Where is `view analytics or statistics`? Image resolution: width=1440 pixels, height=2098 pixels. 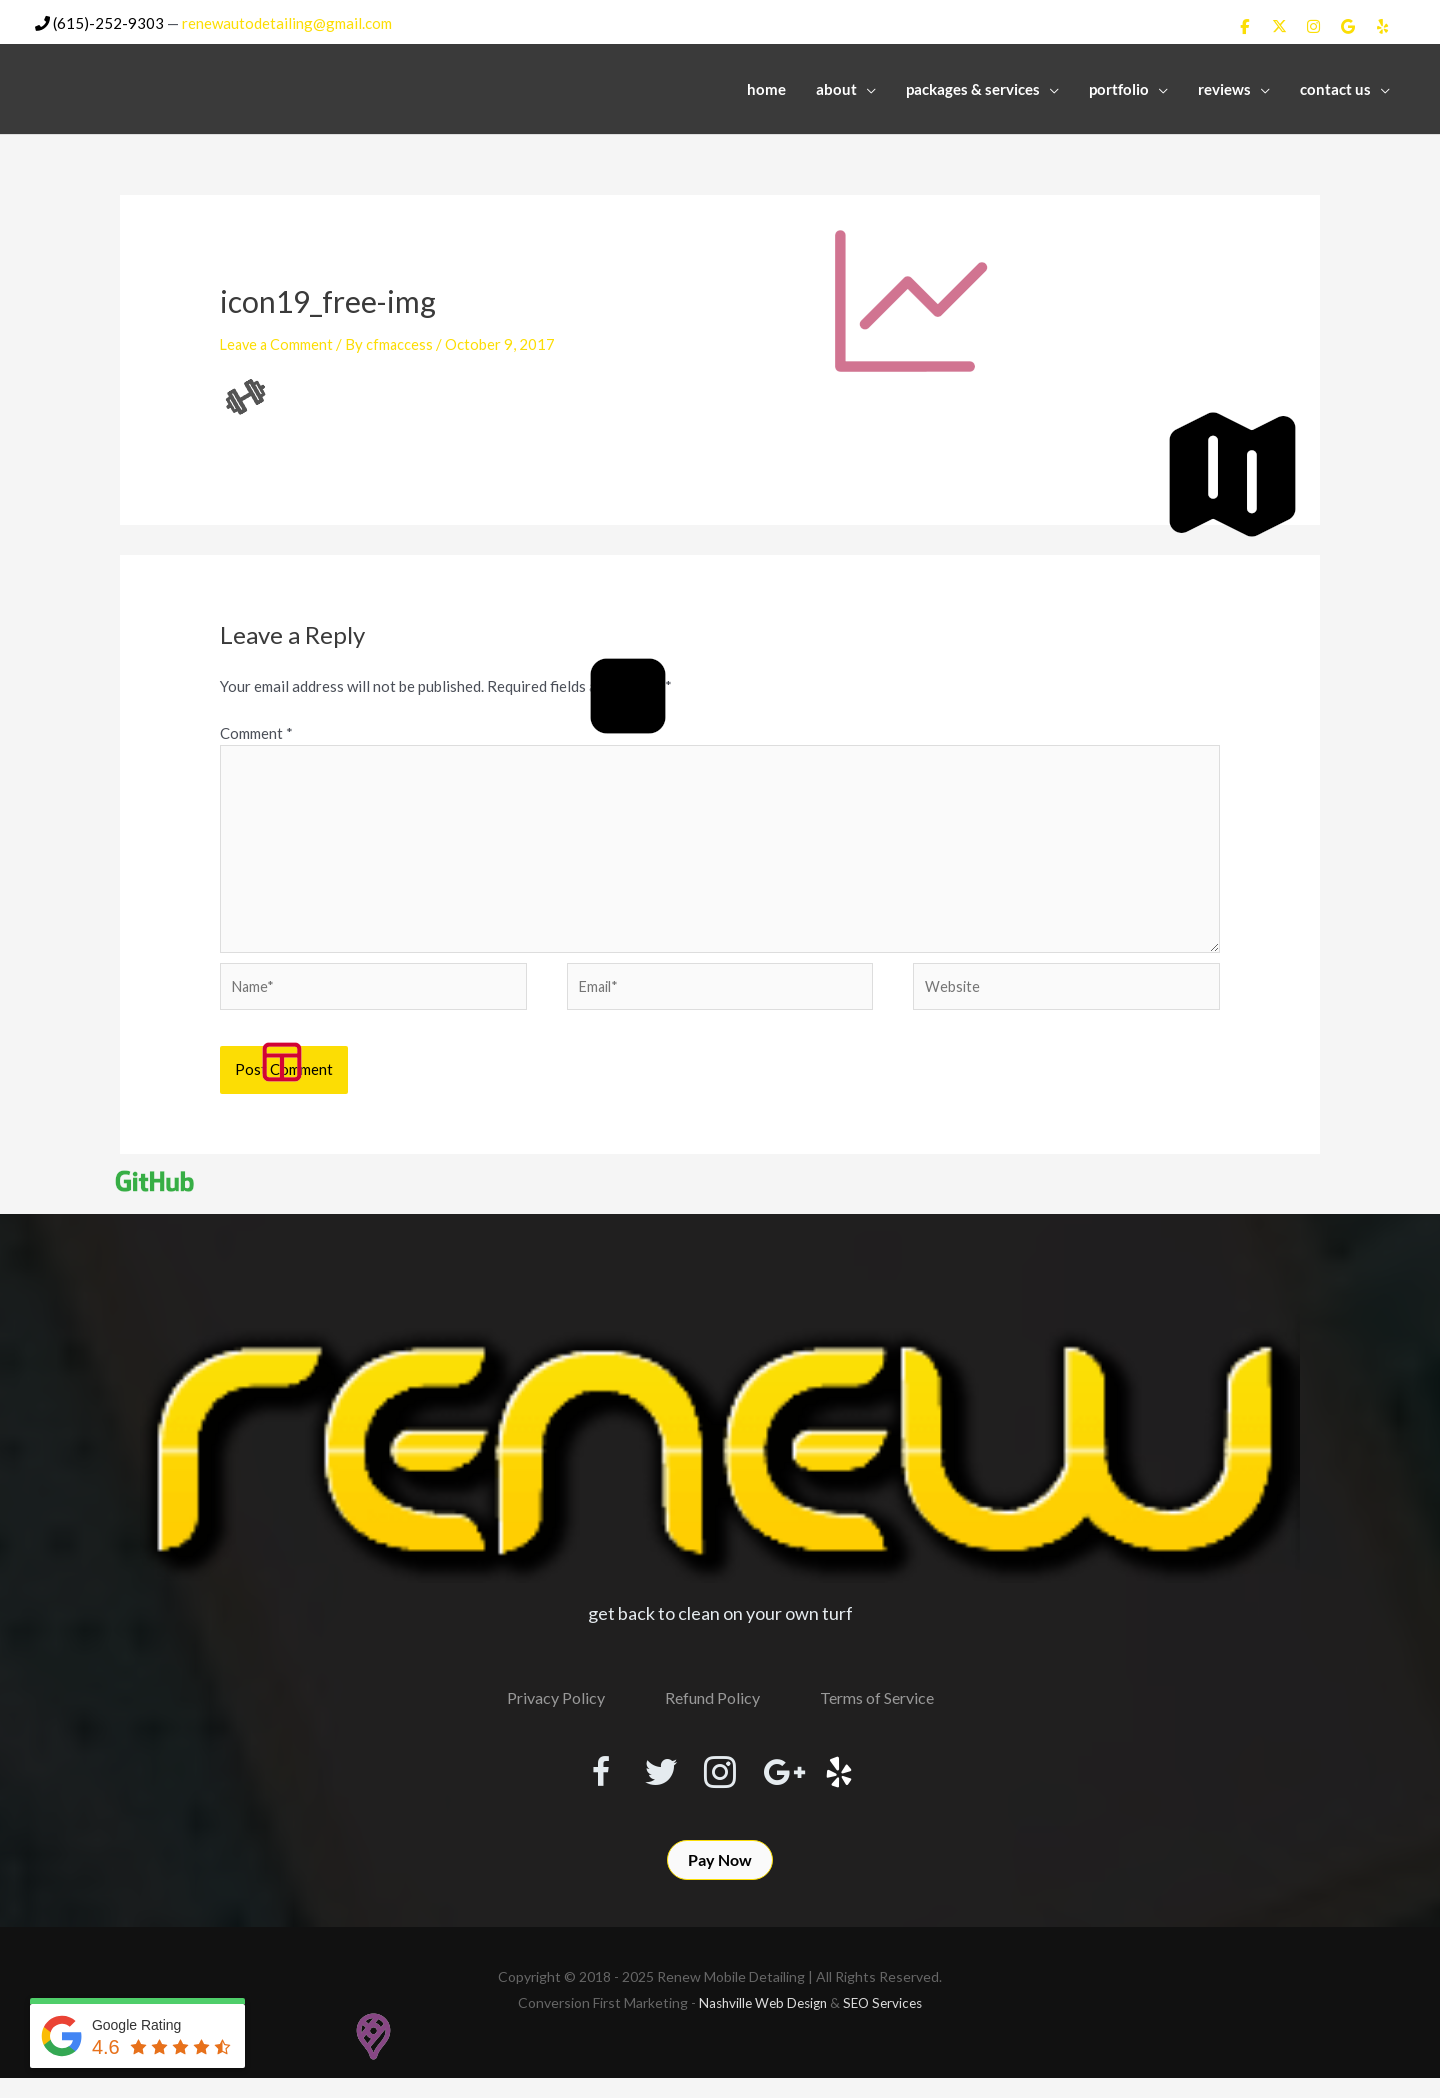
view analytics or statistics is located at coordinates (913, 301).